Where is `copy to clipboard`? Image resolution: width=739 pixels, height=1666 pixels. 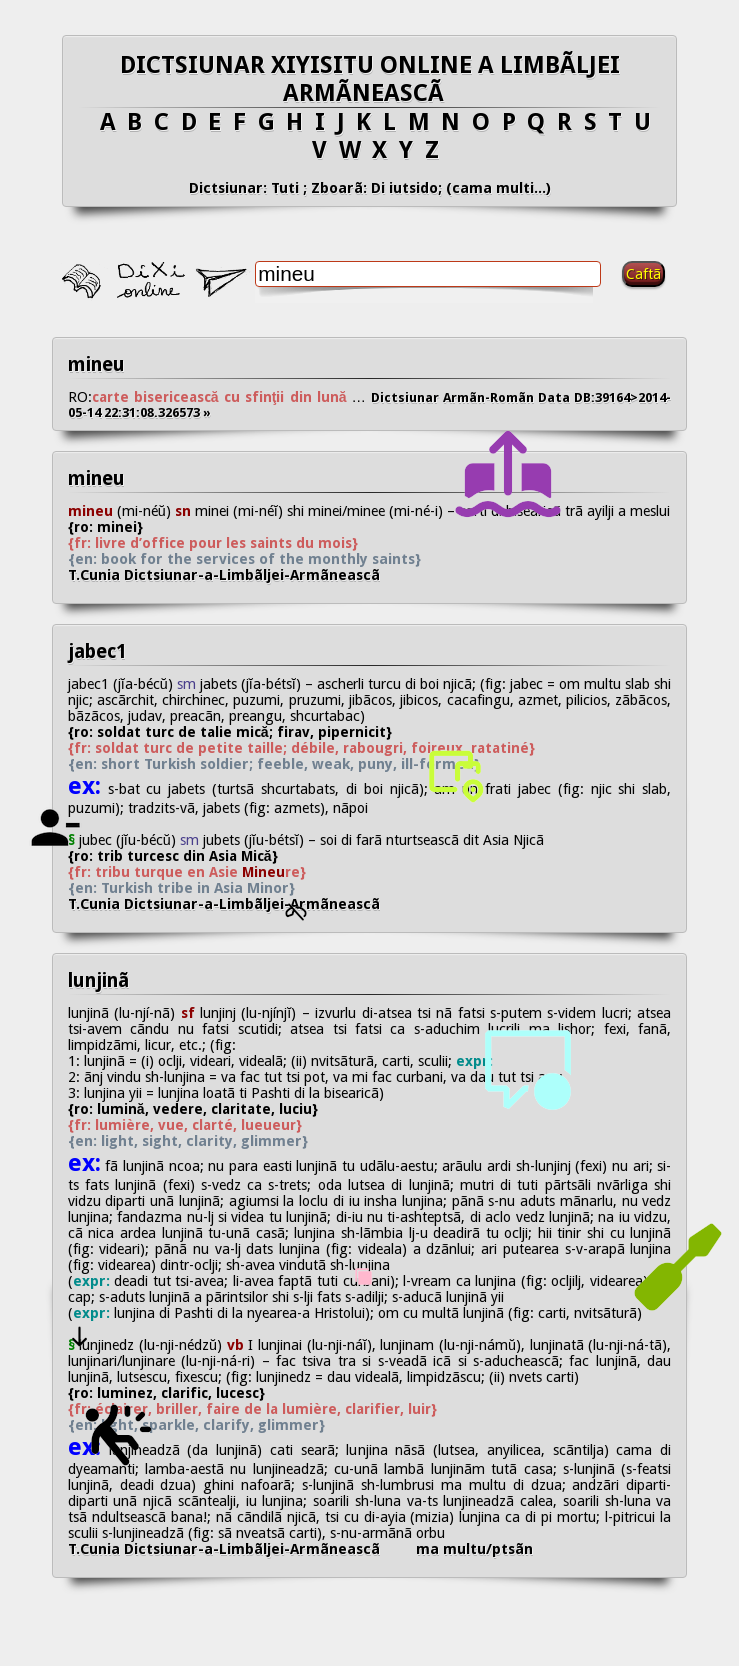 copy to clipboard is located at coordinates (363, 1276).